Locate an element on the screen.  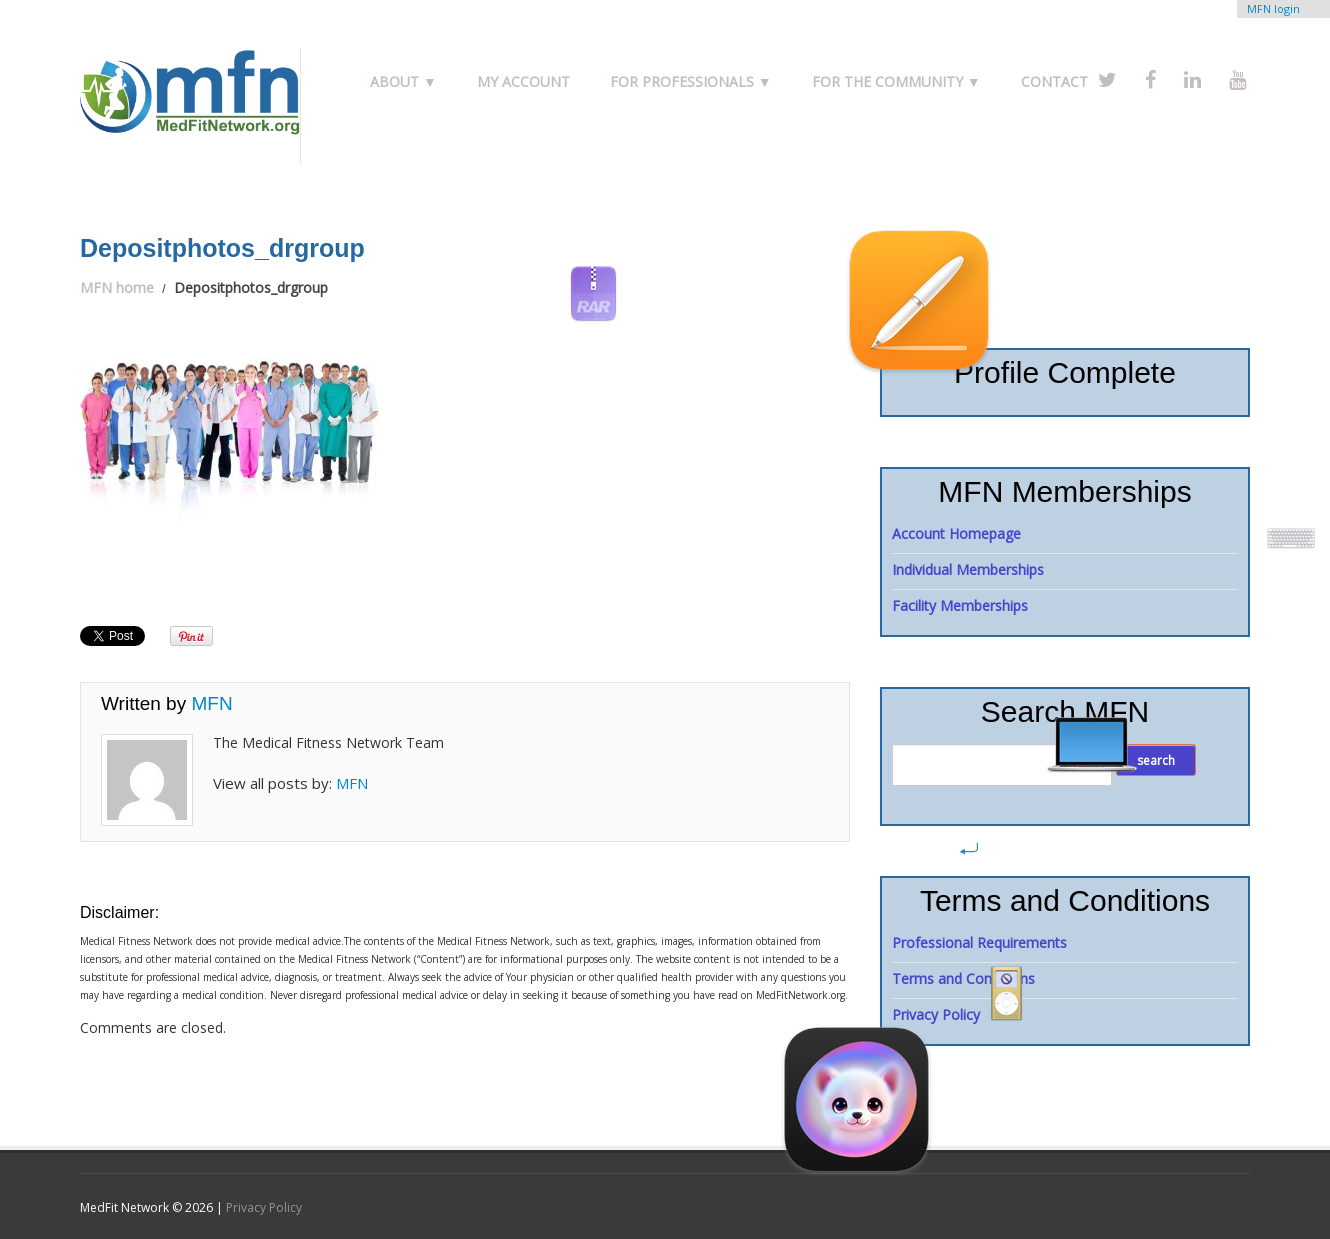
connect a bluetooth keyboard is located at coordinates (1291, 538).